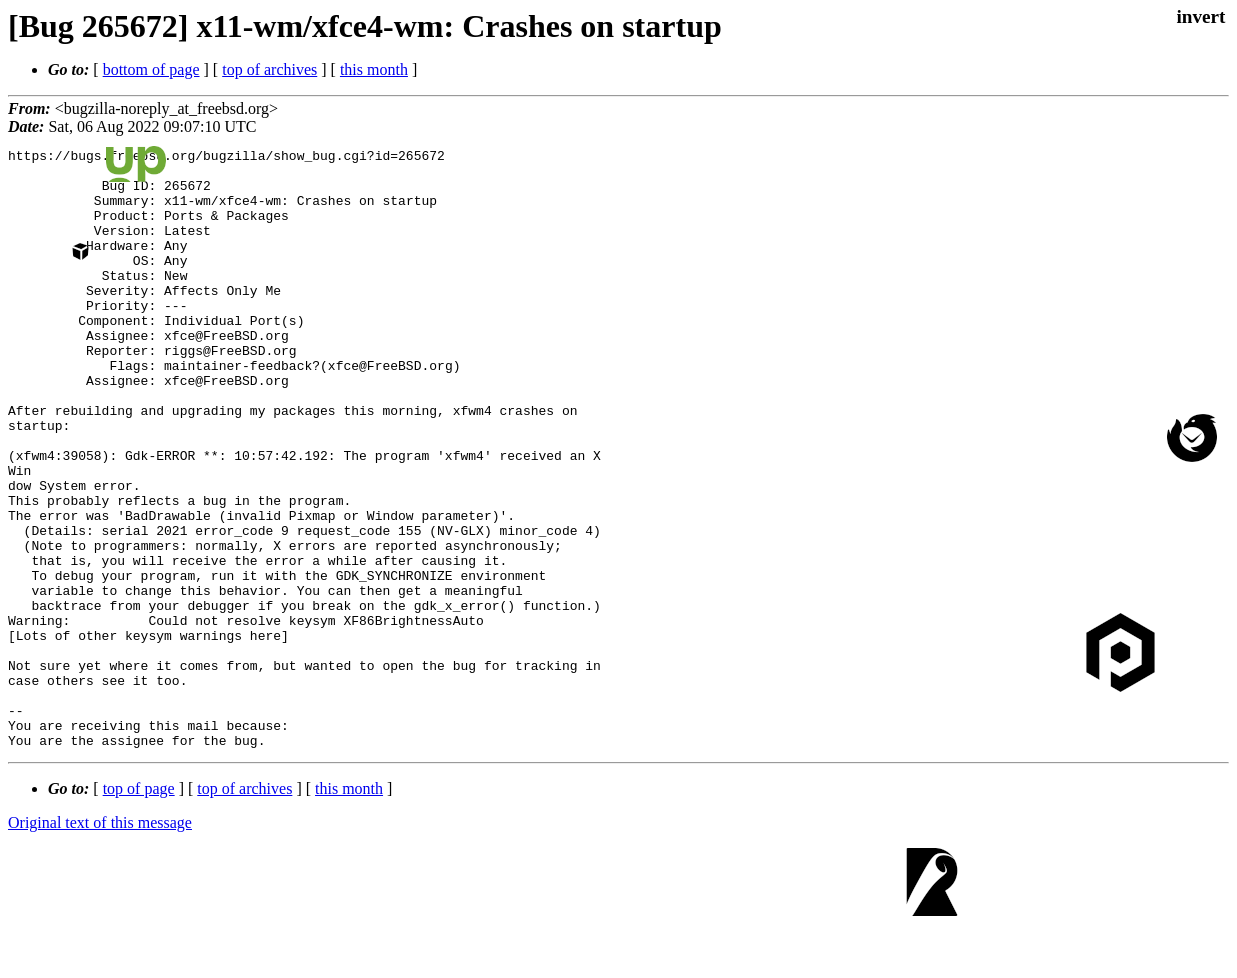 This screenshot has height=978, width=1237. I want to click on open Mozilla Thunderbird email client, so click(1192, 438).